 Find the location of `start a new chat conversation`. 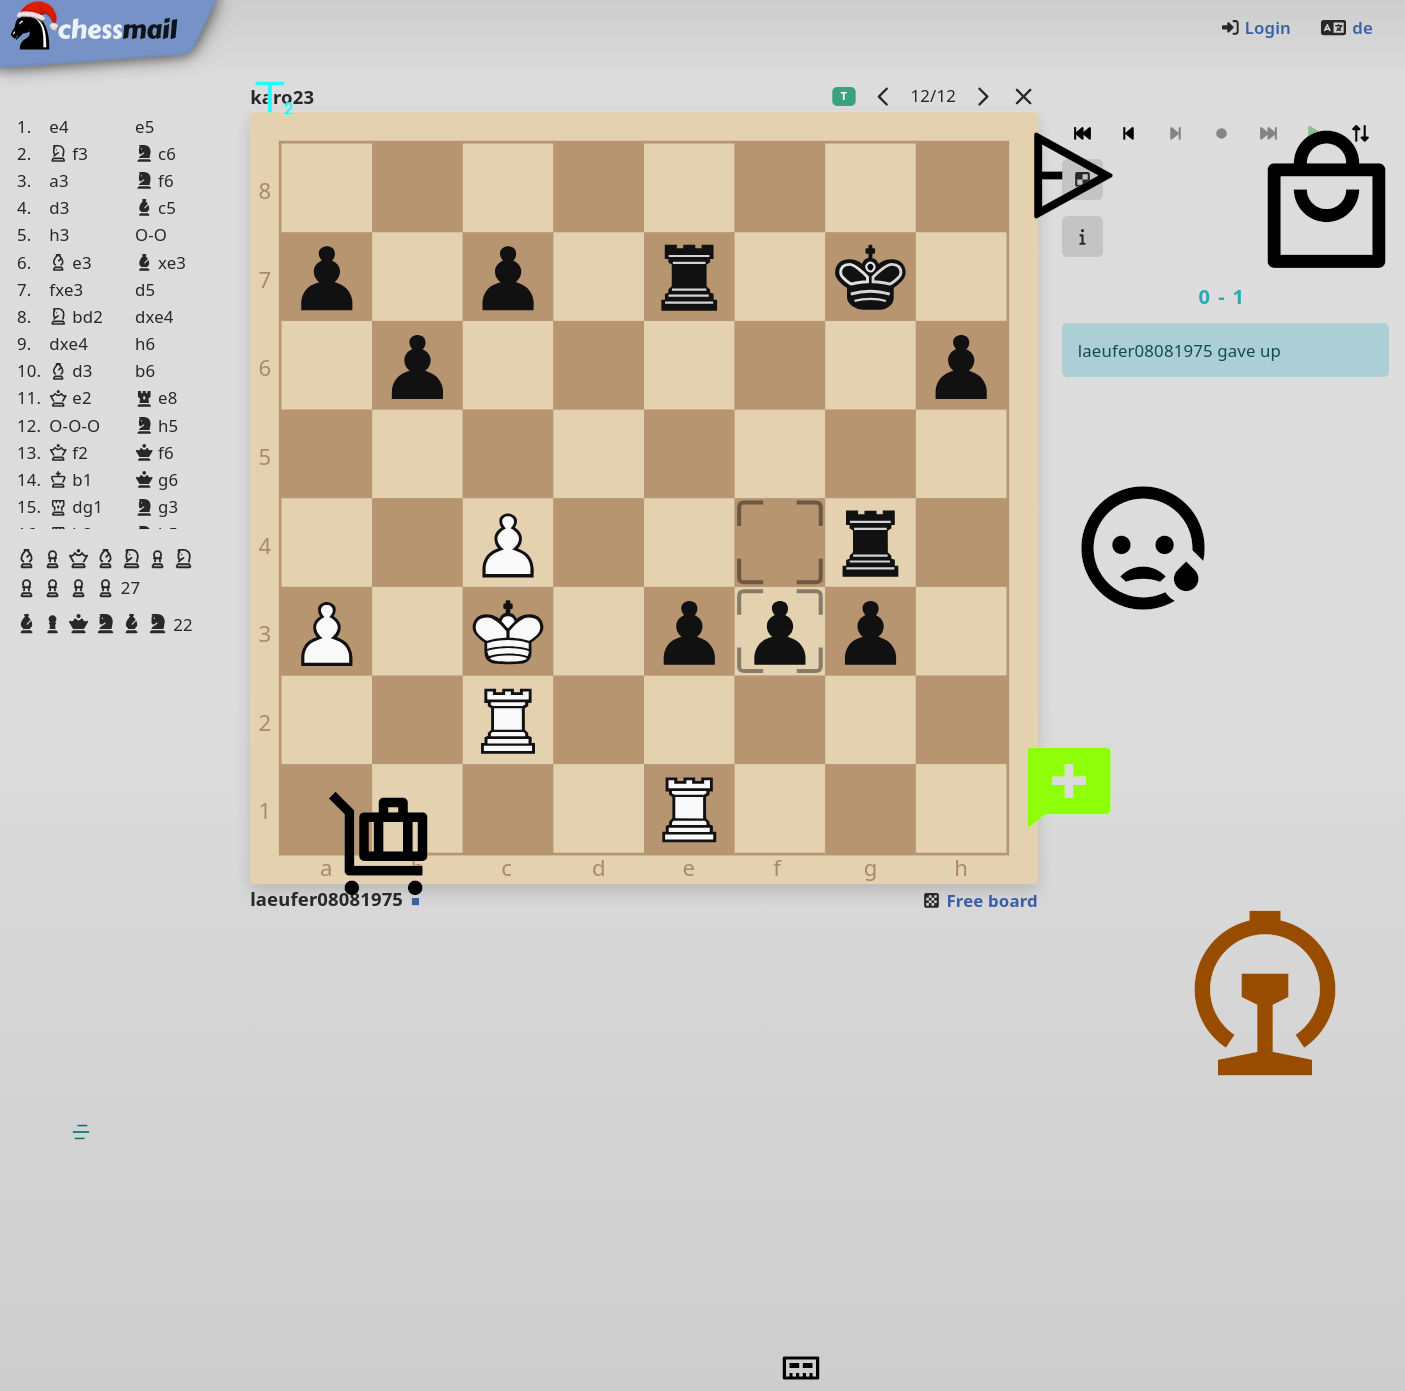

start a new chat conversation is located at coordinates (1069, 785).